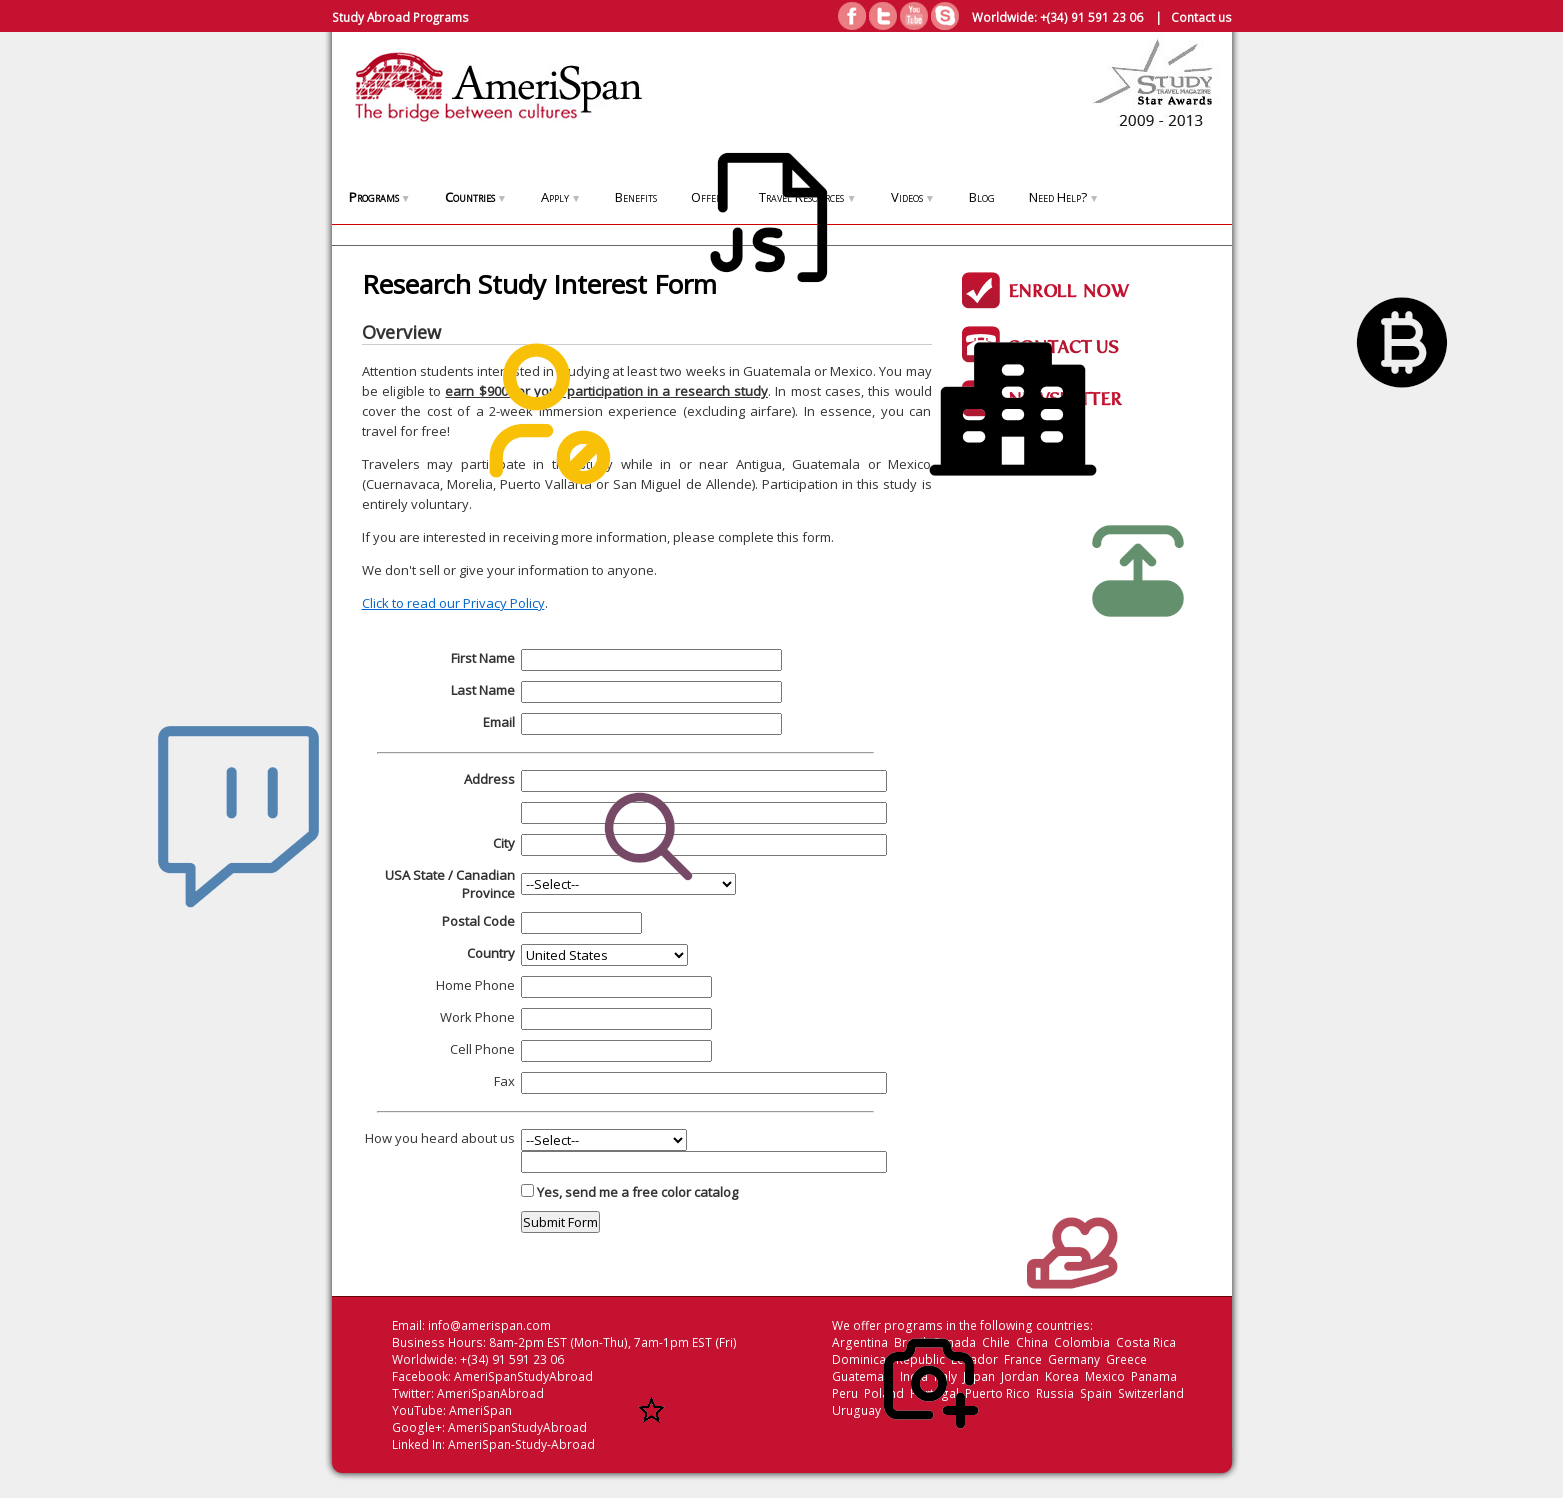 This screenshot has width=1563, height=1498. I want to click on view bitcoin wallet or balance, so click(1398, 342).